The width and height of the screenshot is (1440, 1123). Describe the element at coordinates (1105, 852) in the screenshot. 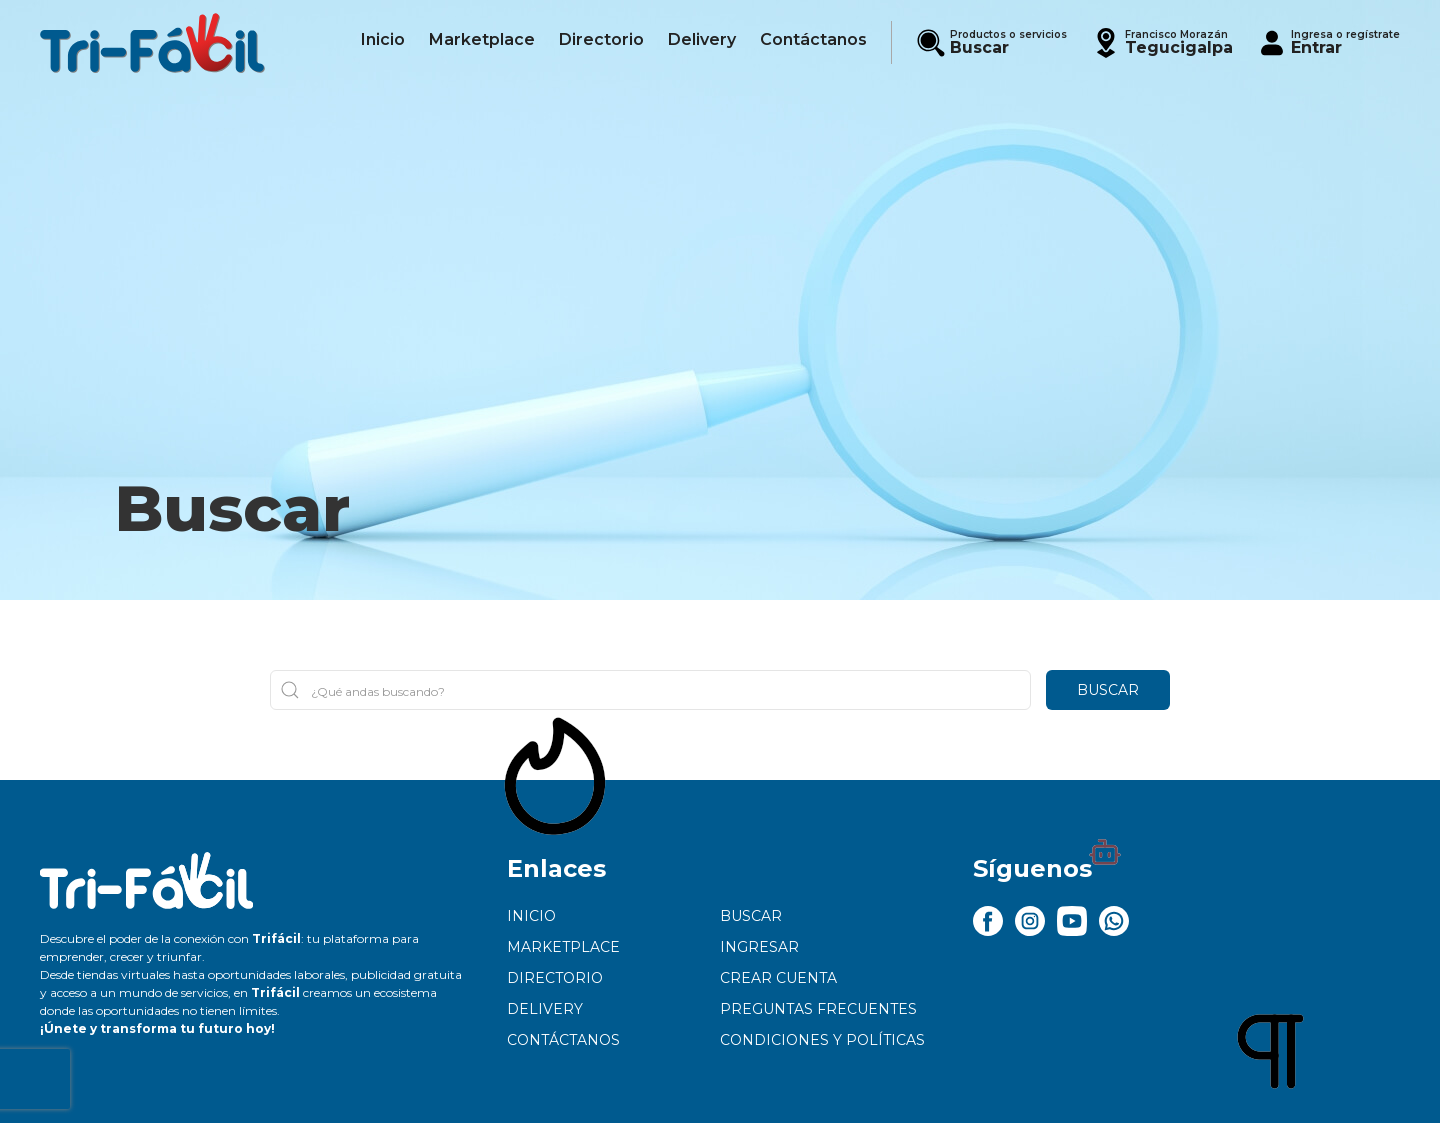

I see `access chatbot or AI assistant` at that location.